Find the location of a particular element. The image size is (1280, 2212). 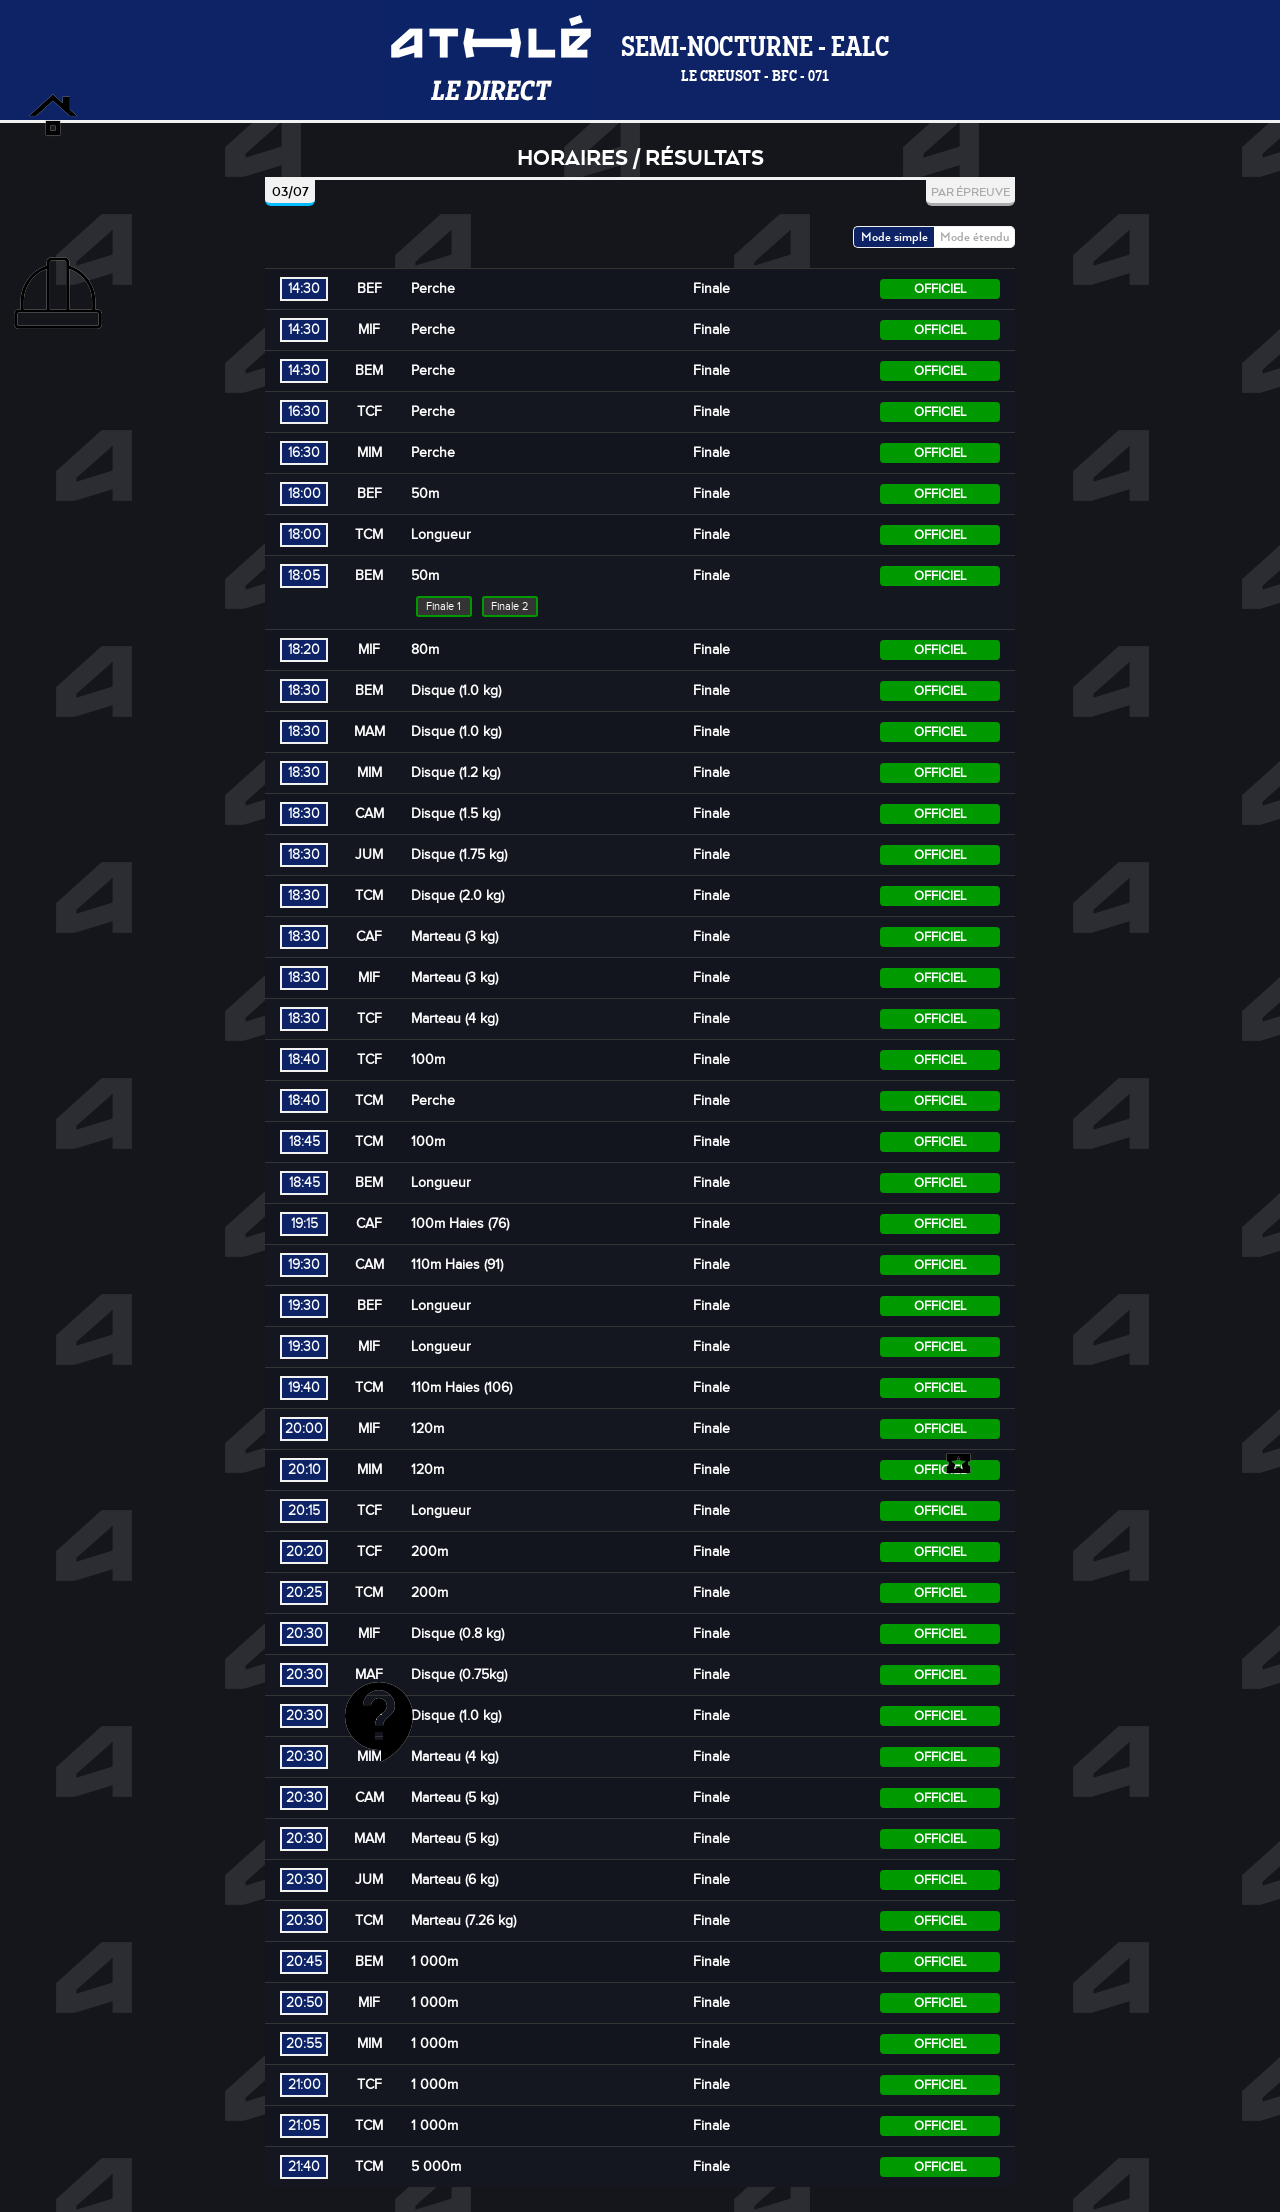

contact customer support is located at coordinates (381, 1722).